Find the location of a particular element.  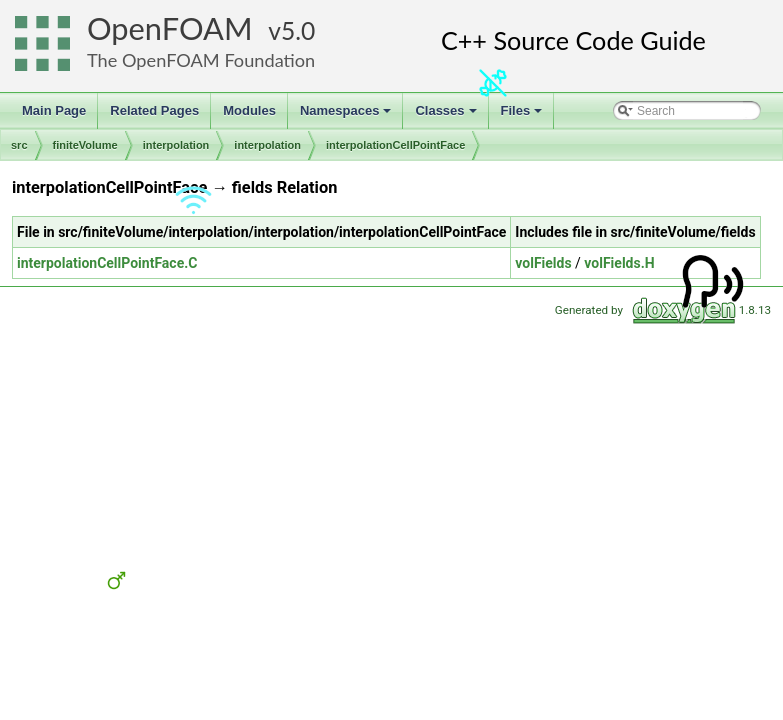

indicates male gender or sex option is located at coordinates (116, 580).